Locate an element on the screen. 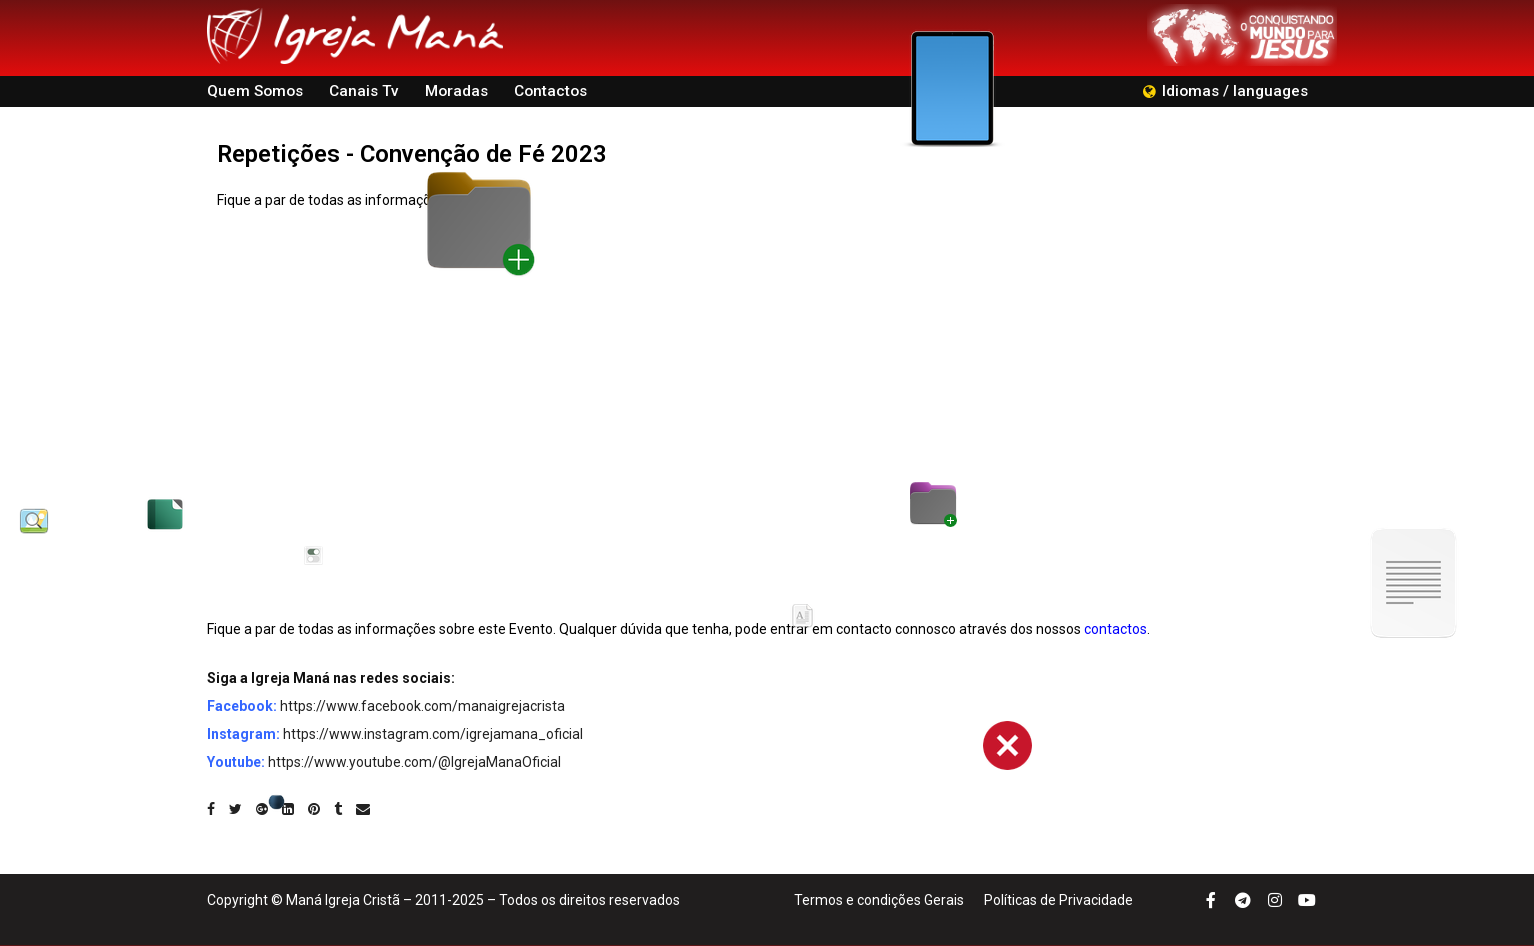 The height and width of the screenshot is (946, 1534). open system tweaks or customization settings is located at coordinates (313, 555).